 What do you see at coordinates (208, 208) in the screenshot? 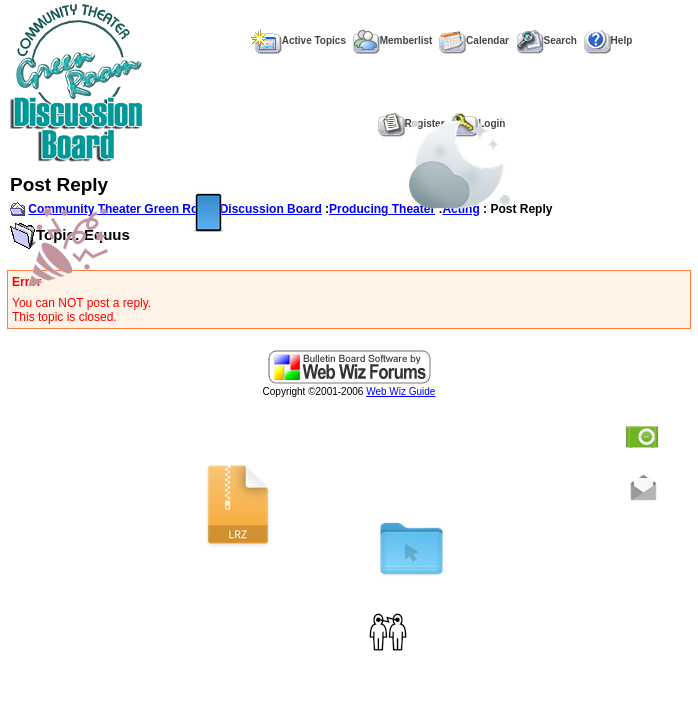
I see `iPad Mini device icon` at bounding box center [208, 208].